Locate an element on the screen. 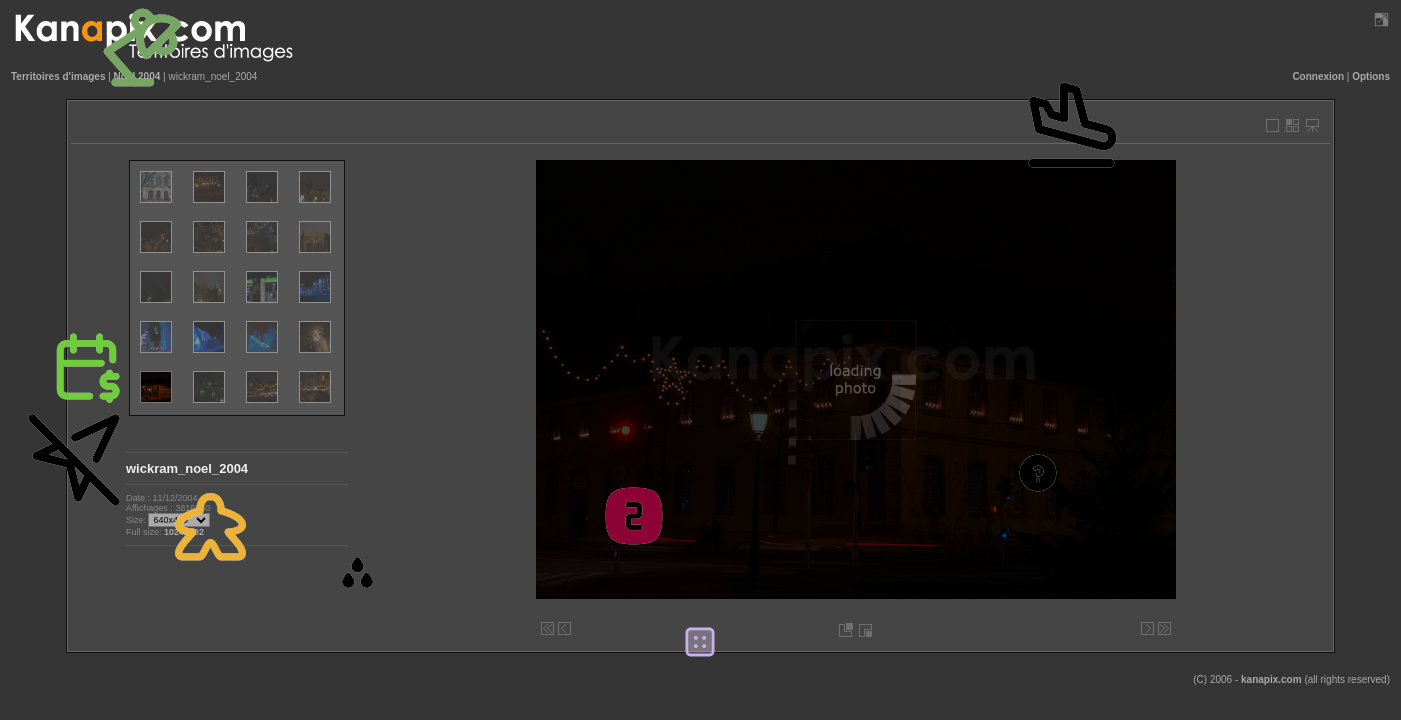 Image resolution: width=1401 pixels, height=720 pixels. adjust humidity or moisture settings is located at coordinates (357, 572).